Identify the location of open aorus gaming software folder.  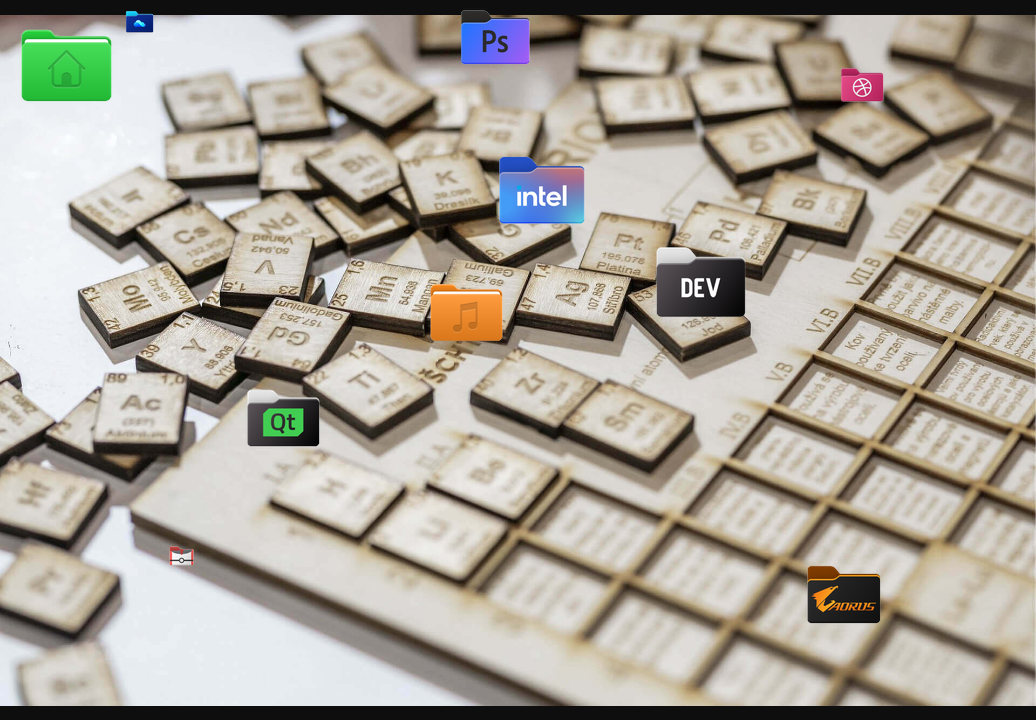
(843, 596).